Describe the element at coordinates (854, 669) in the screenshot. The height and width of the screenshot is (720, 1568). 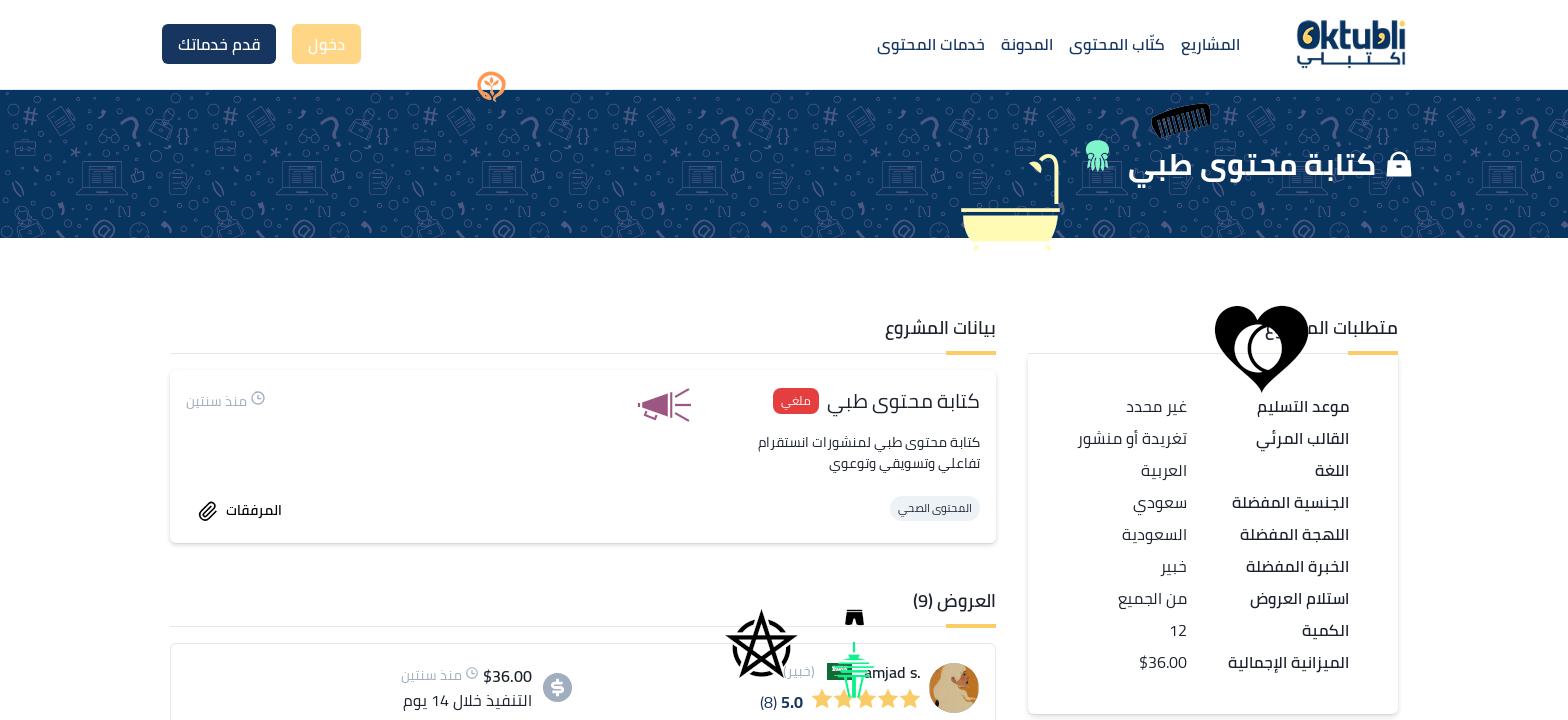
I see `view Seattle location or destination` at that location.